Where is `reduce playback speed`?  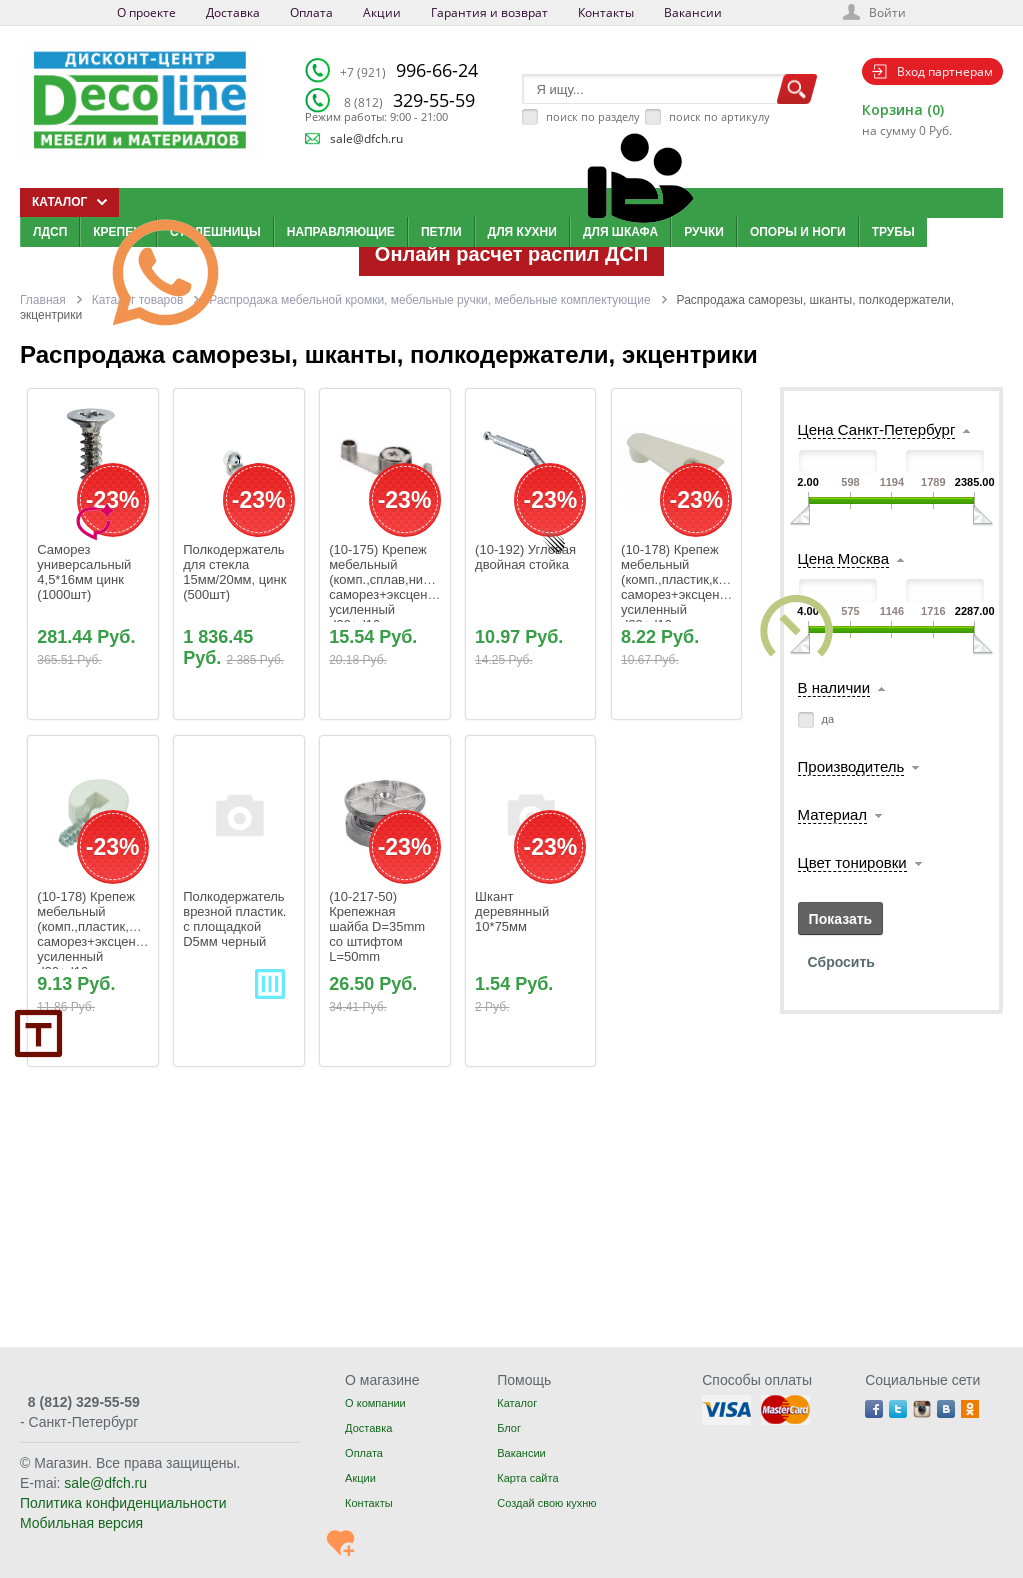
reduce playback speed is located at coordinates (796, 627).